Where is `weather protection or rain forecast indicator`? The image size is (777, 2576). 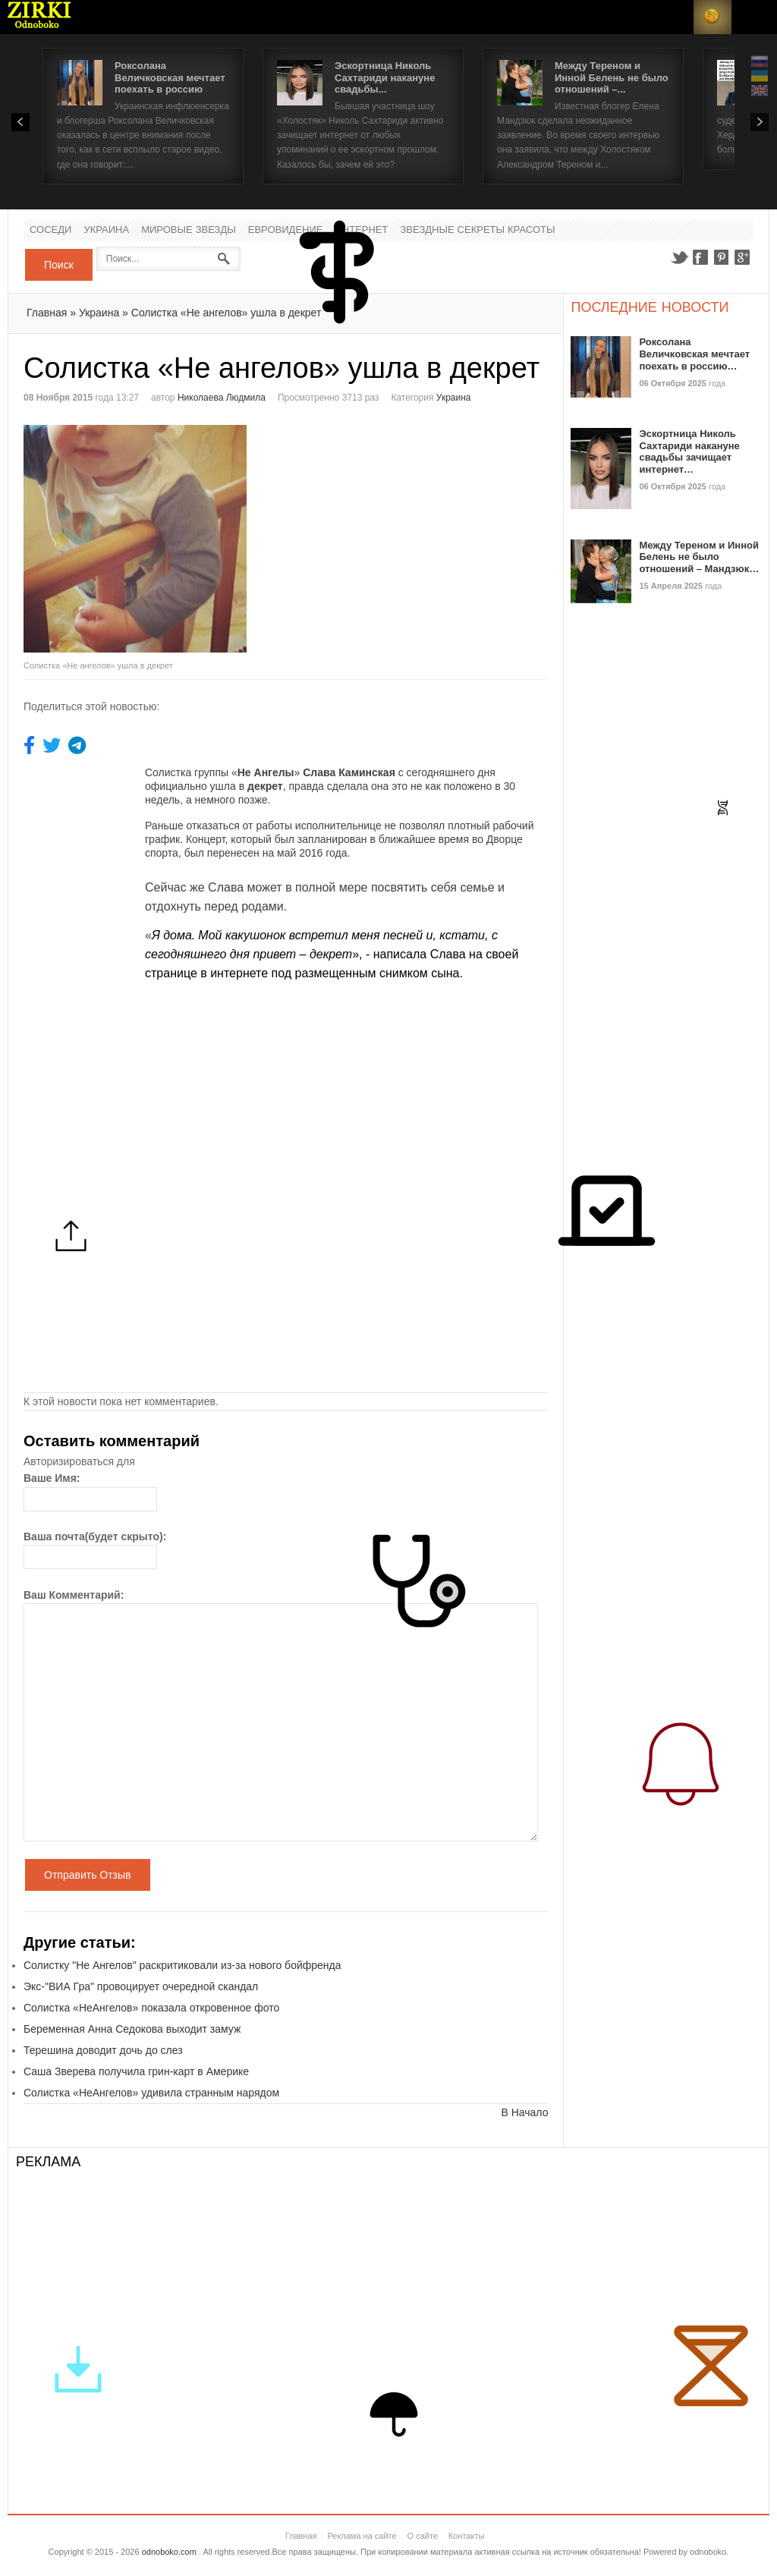 weather protection or rain forecast indicator is located at coordinates (394, 2414).